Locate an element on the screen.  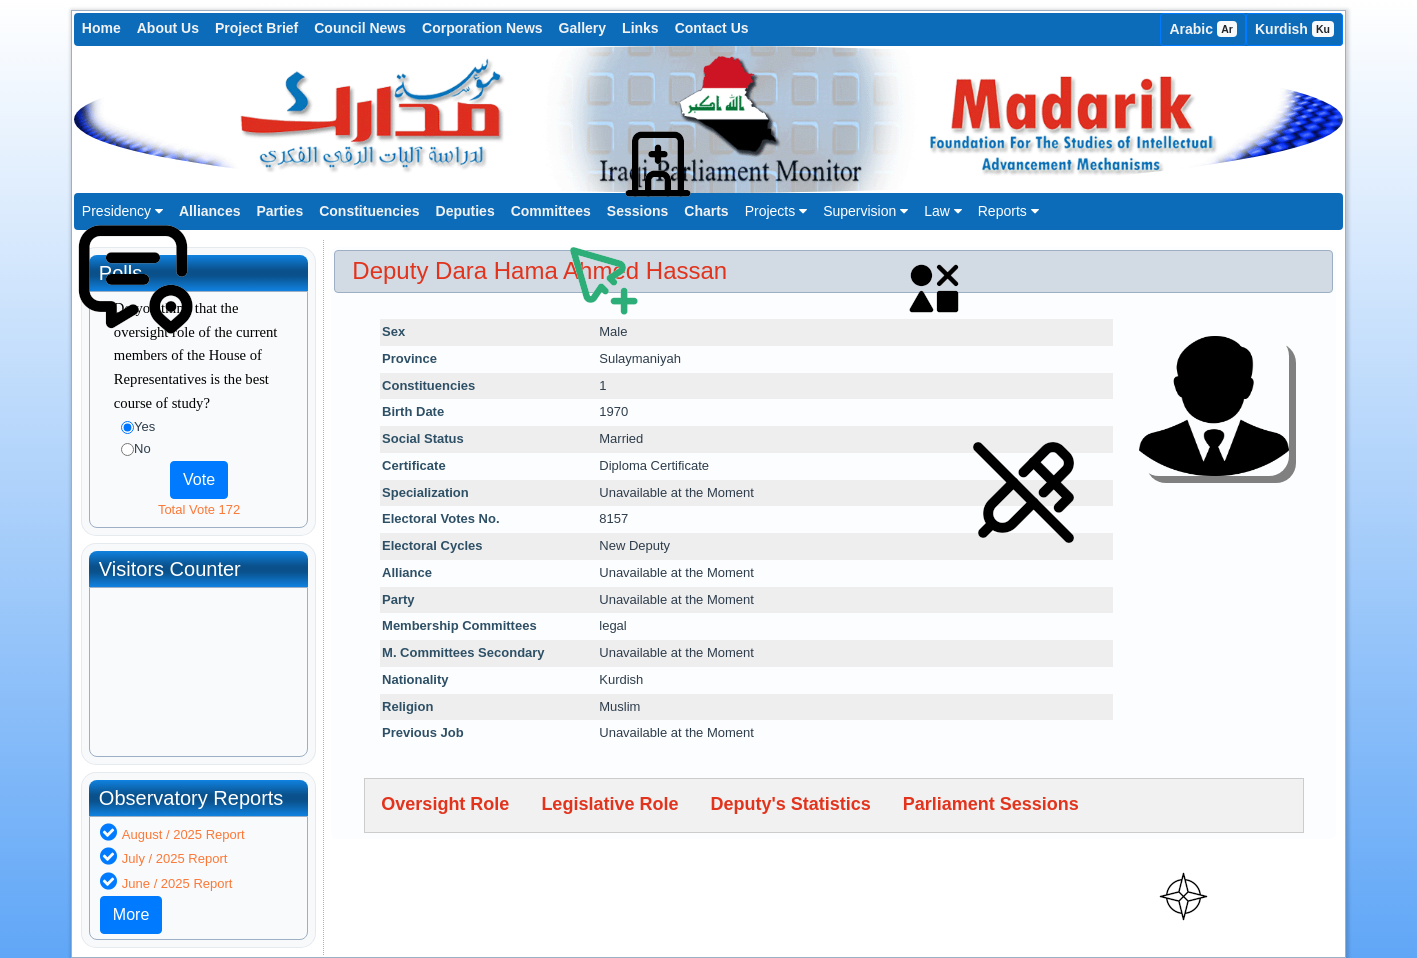
editing disabled is located at coordinates (1023, 492).